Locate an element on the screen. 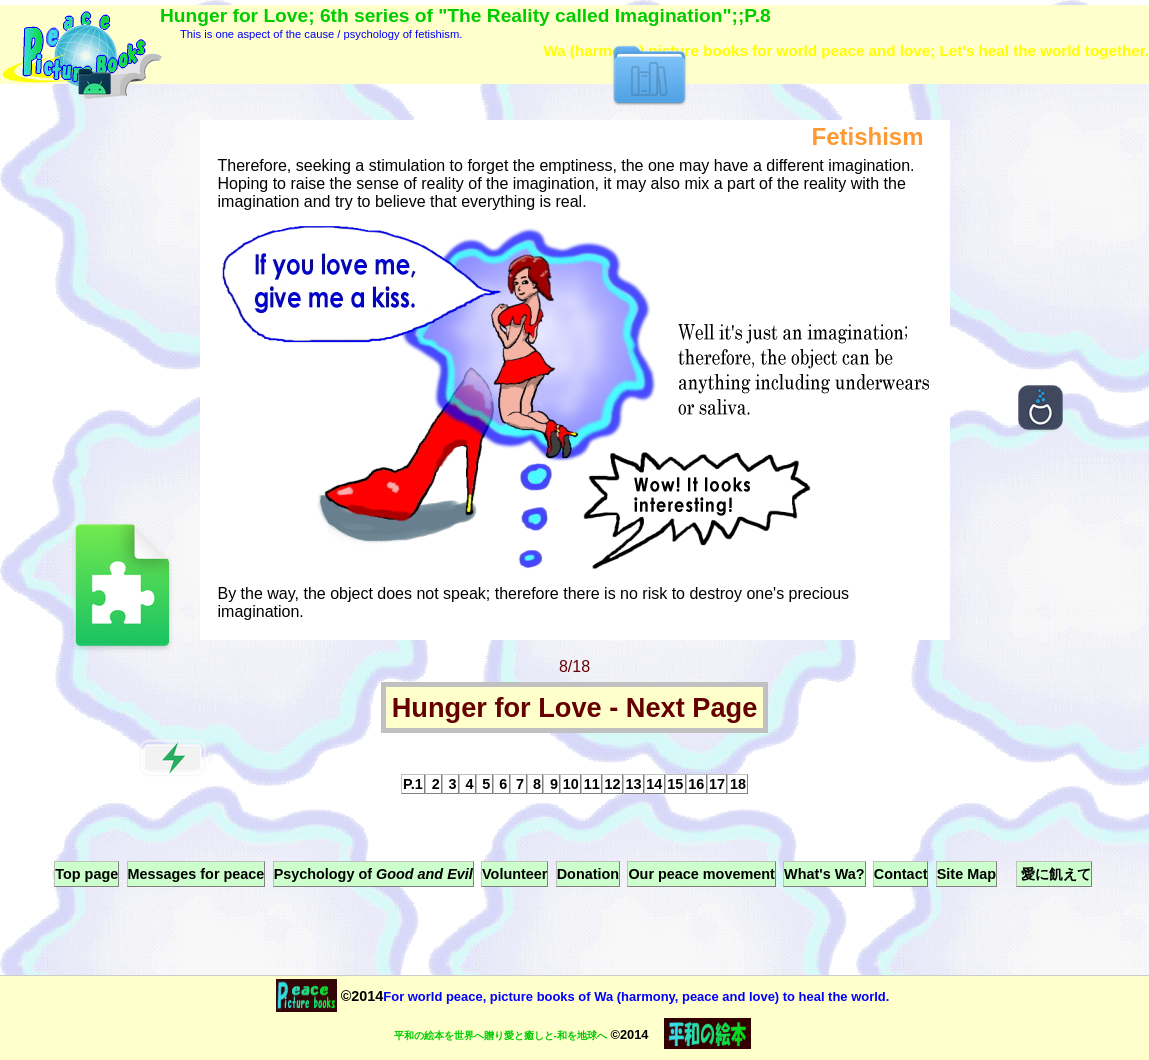 The image size is (1149, 1060). open mageia linux distribution app is located at coordinates (1040, 407).